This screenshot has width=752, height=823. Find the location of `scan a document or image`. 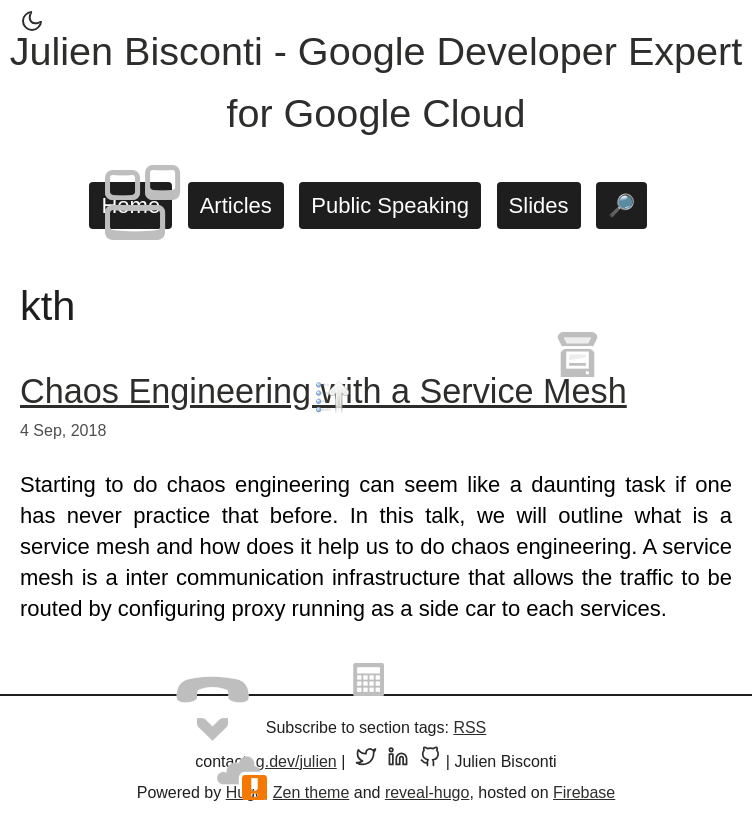

scan a document or image is located at coordinates (577, 354).